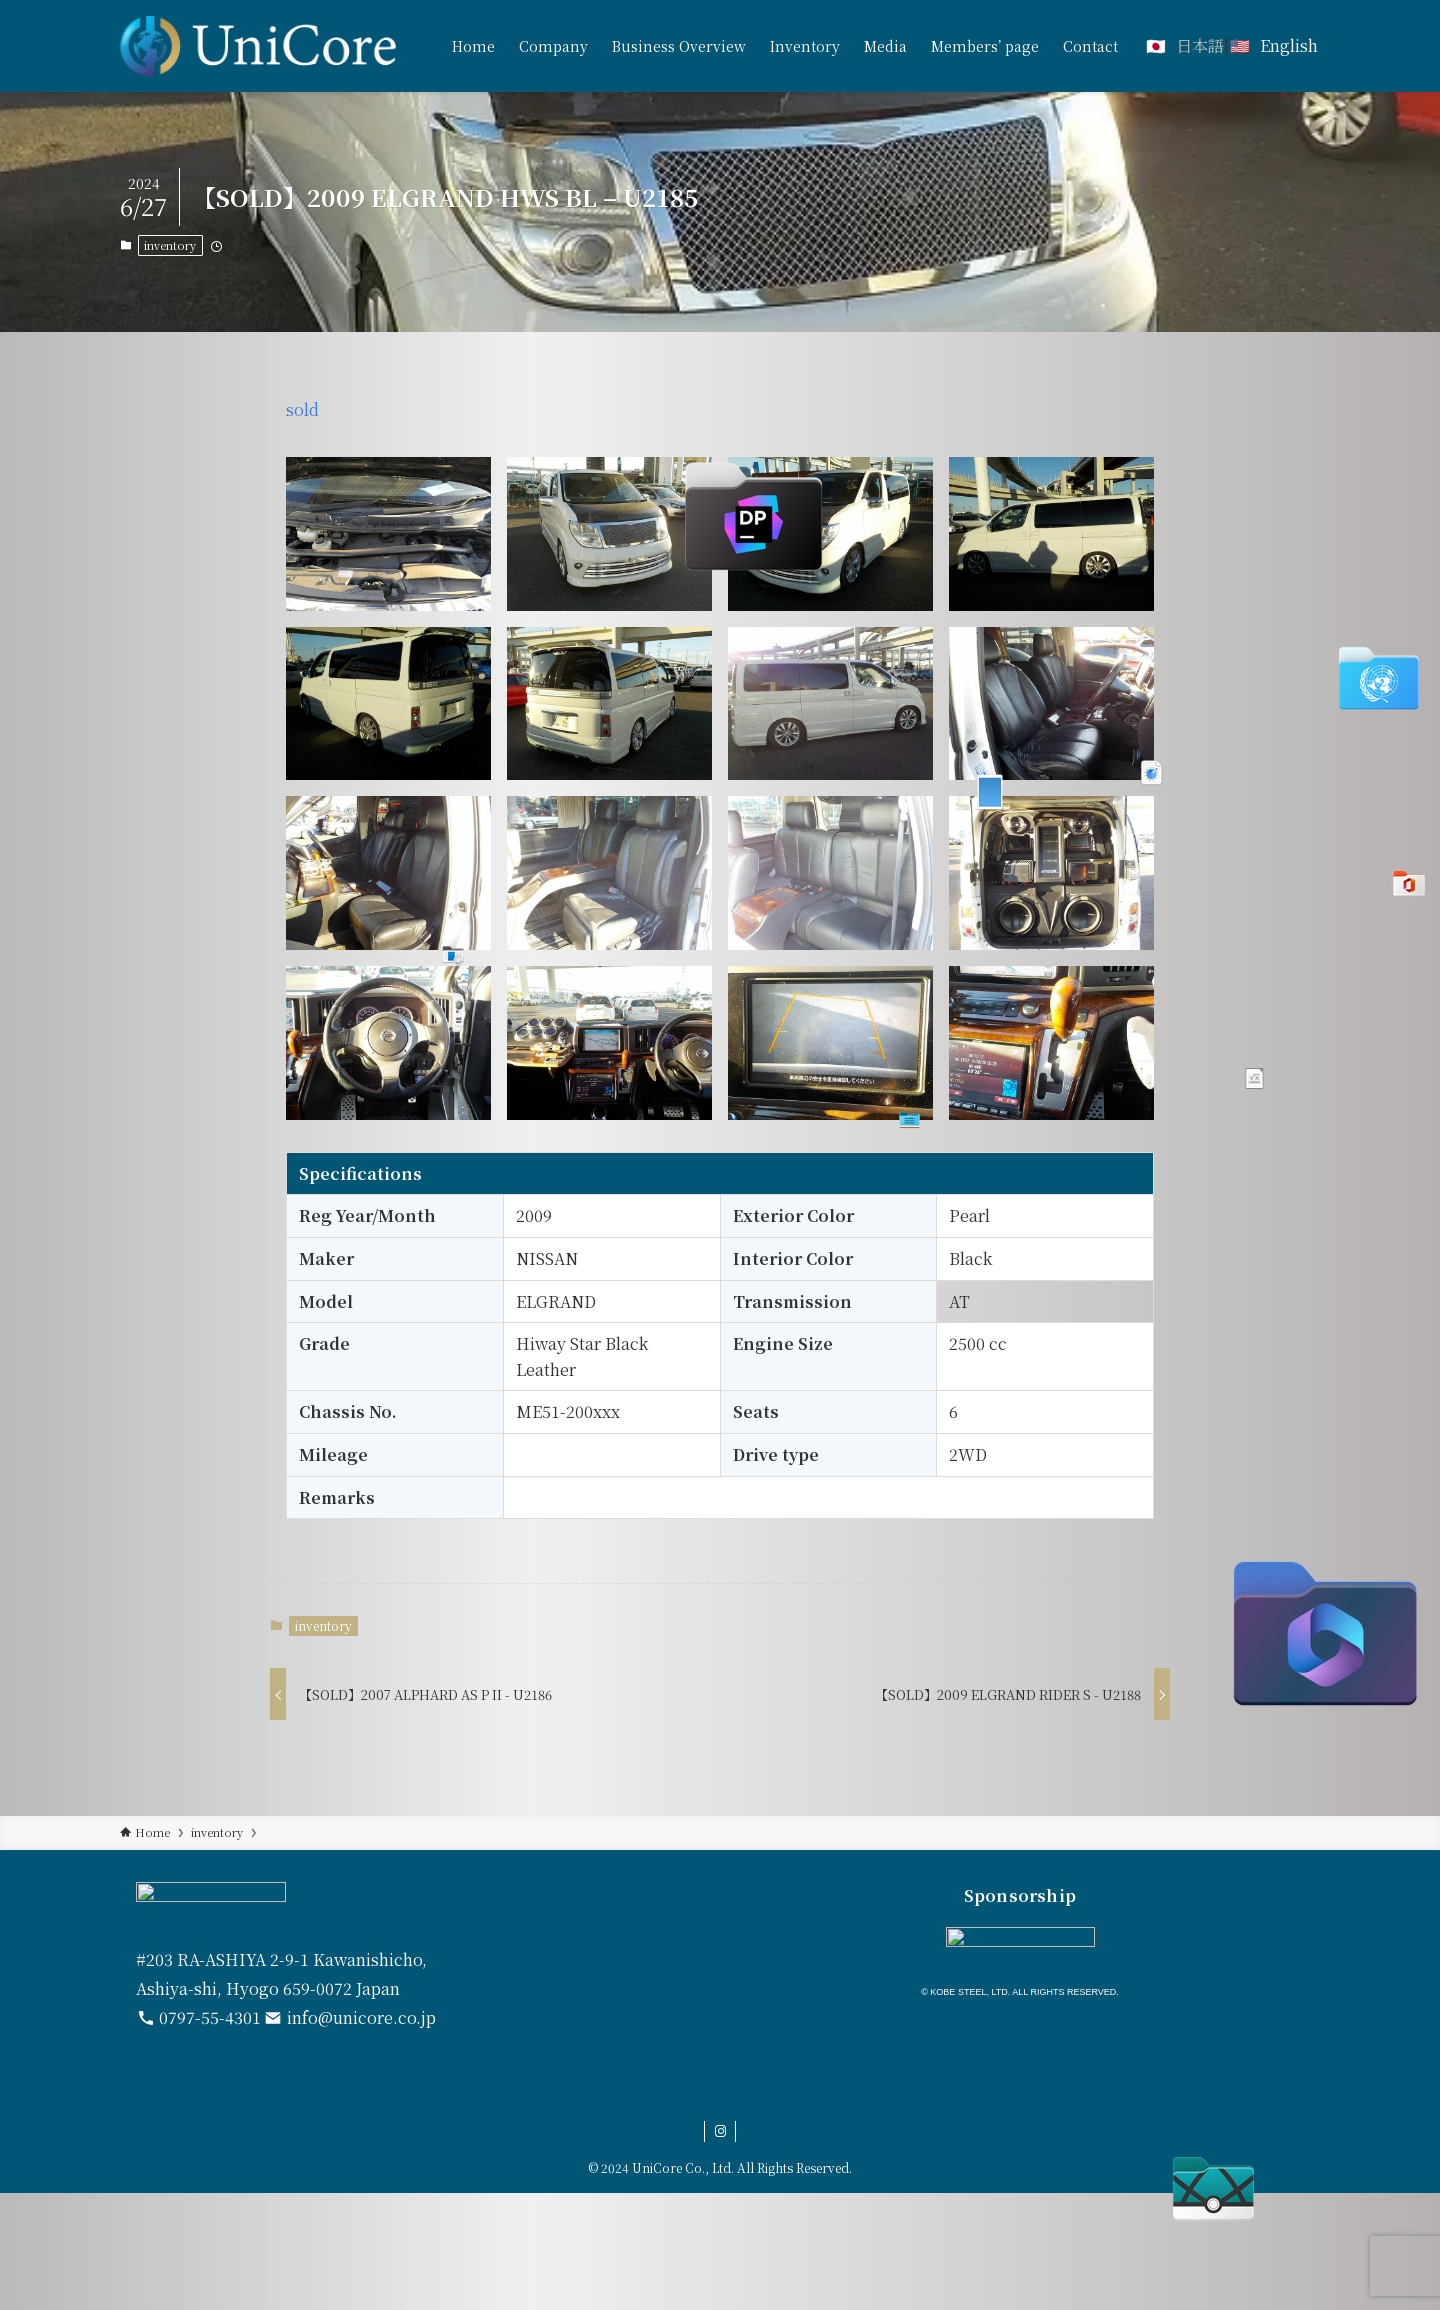  What do you see at coordinates (1151, 772) in the screenshot?
I see `lua script file indicator` at bounding box center [1151, 772].